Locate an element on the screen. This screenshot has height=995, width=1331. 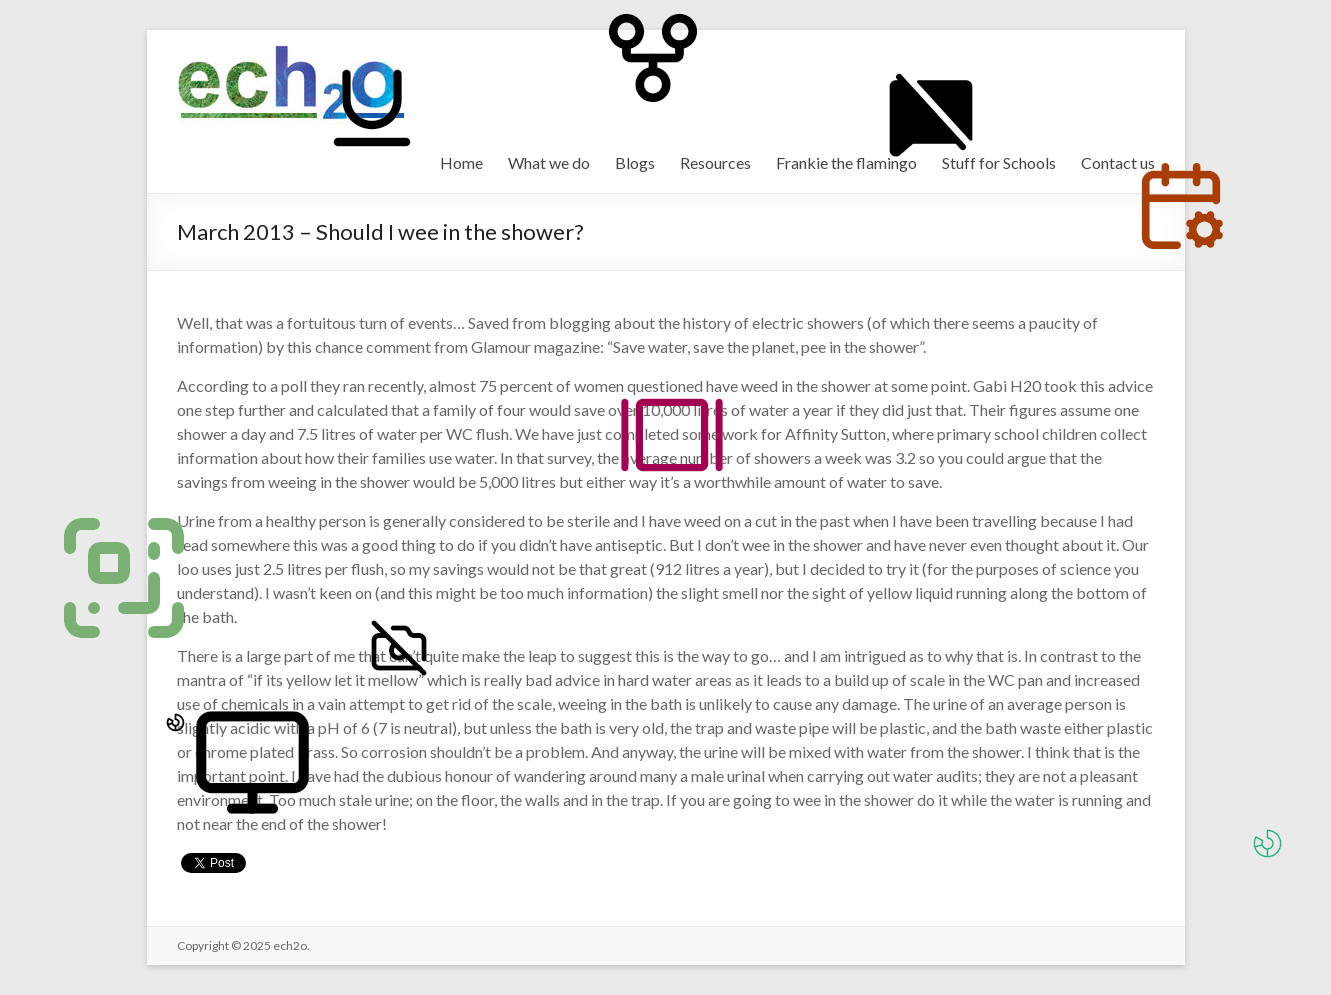
switch to desktop display mode is located at coordinates (252, 762).